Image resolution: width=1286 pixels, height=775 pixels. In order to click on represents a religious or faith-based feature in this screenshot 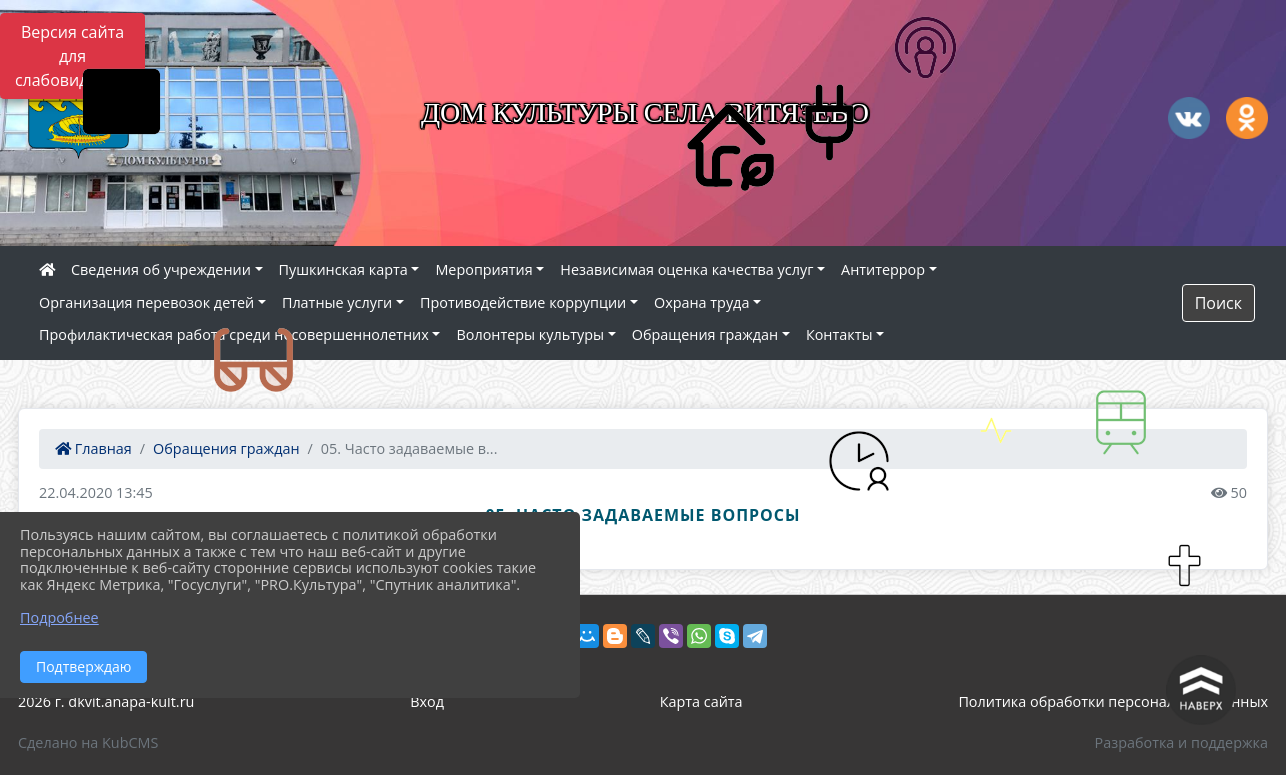, I will do `click(1184, 565)`.